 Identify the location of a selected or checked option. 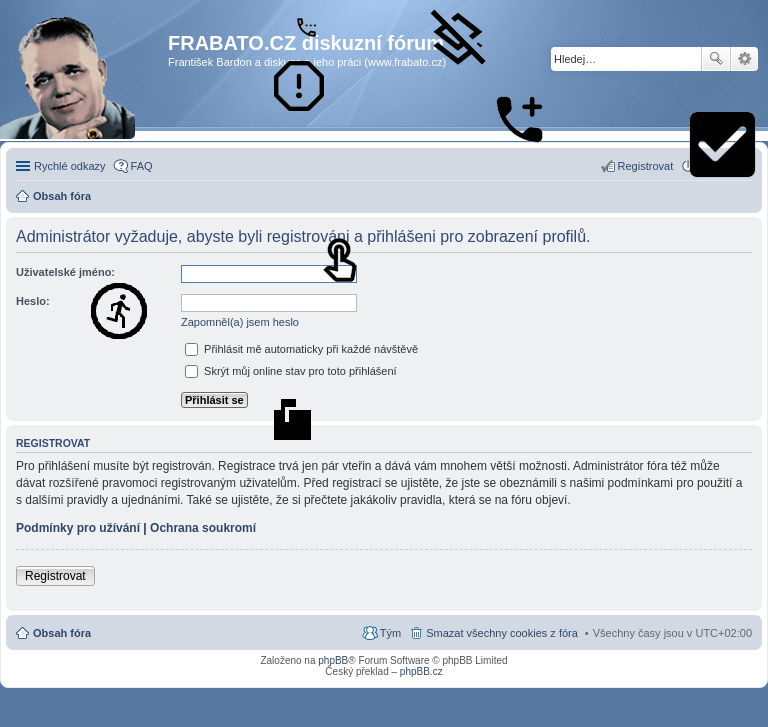
(722, 144).